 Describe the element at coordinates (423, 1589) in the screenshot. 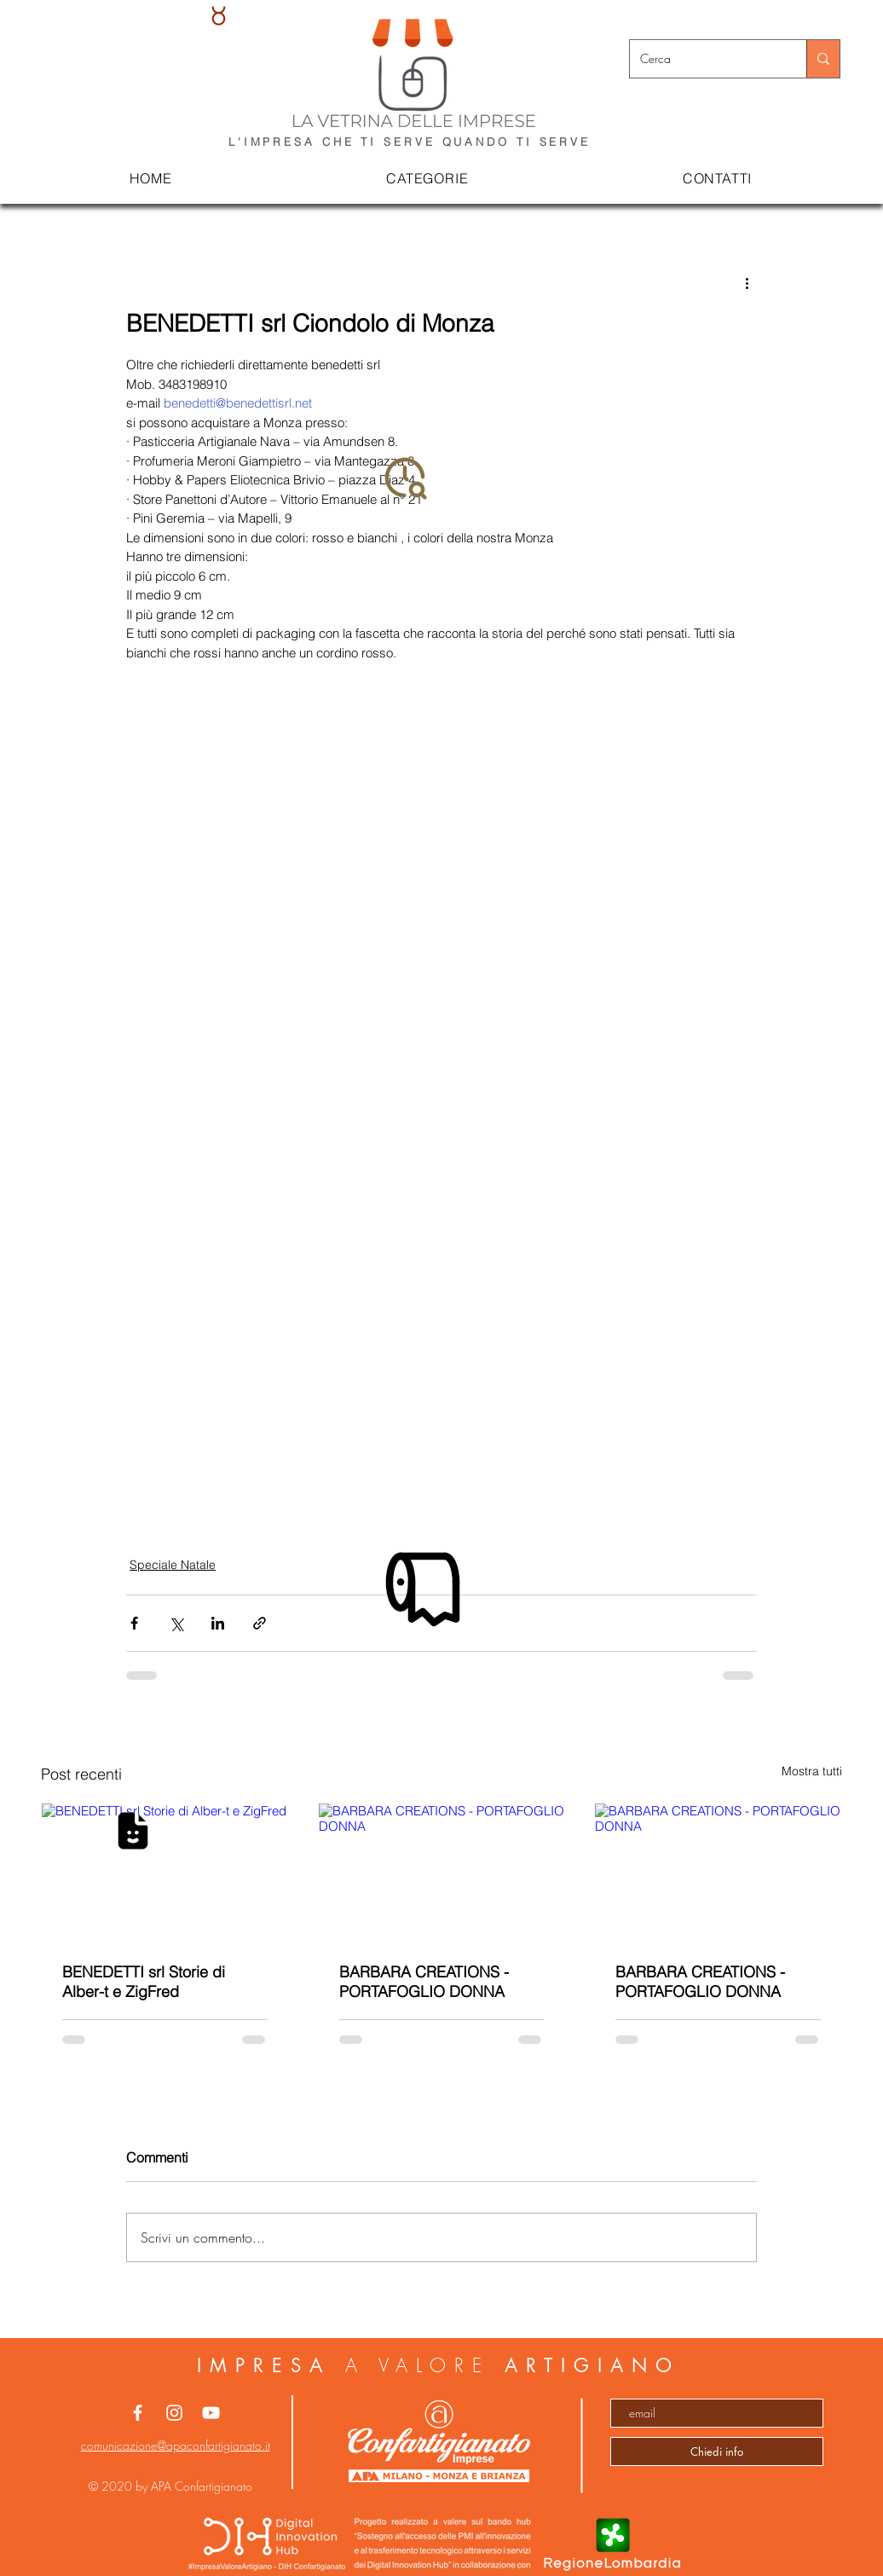

I see `indicates restroom or bathroom location` at that location.